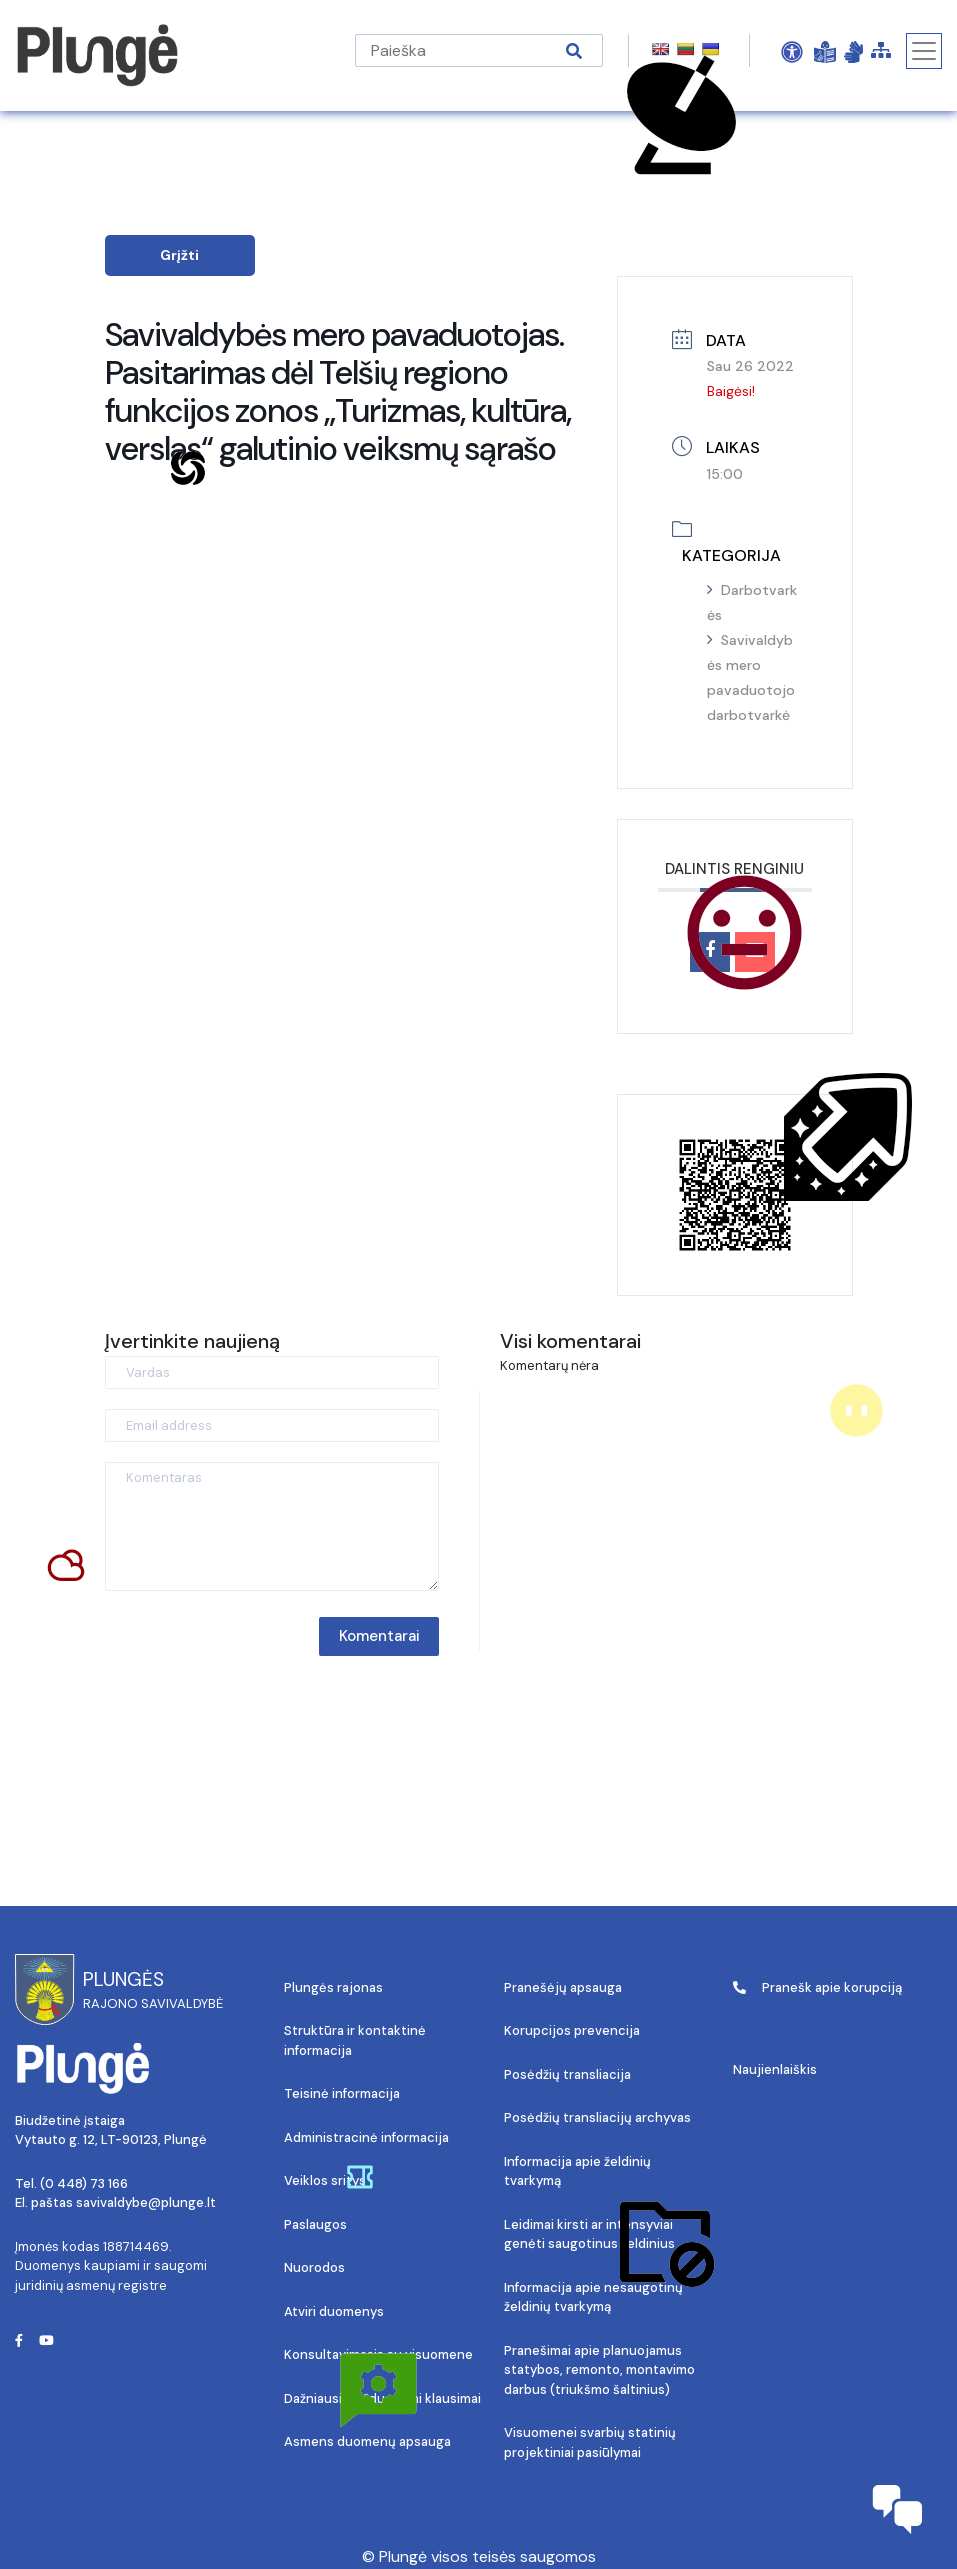  Describe the element at coordinates (848, 1137) in the screenshot. I see `open imgur app` at that location.